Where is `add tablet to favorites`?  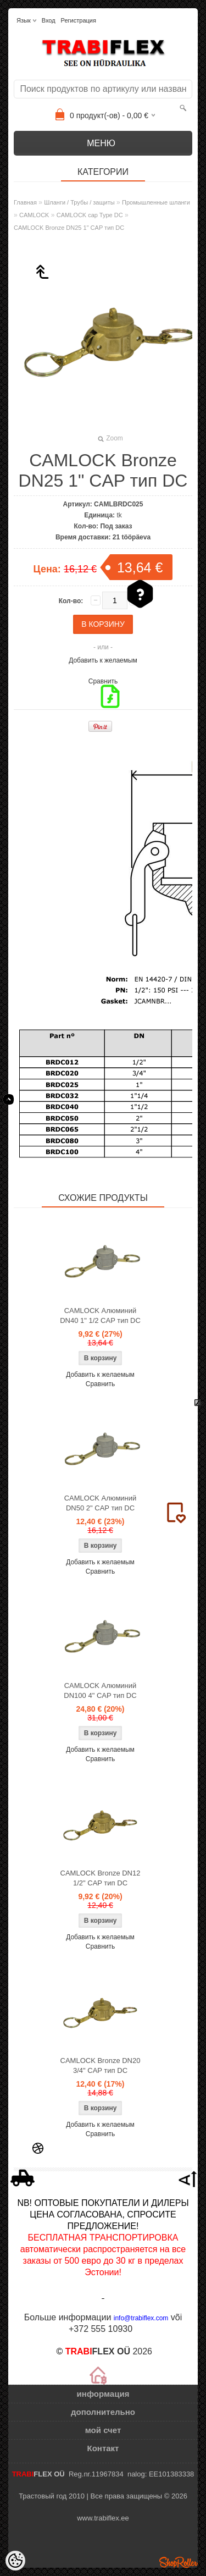
add tablet to favorites is located at coordinates (175, 1512).